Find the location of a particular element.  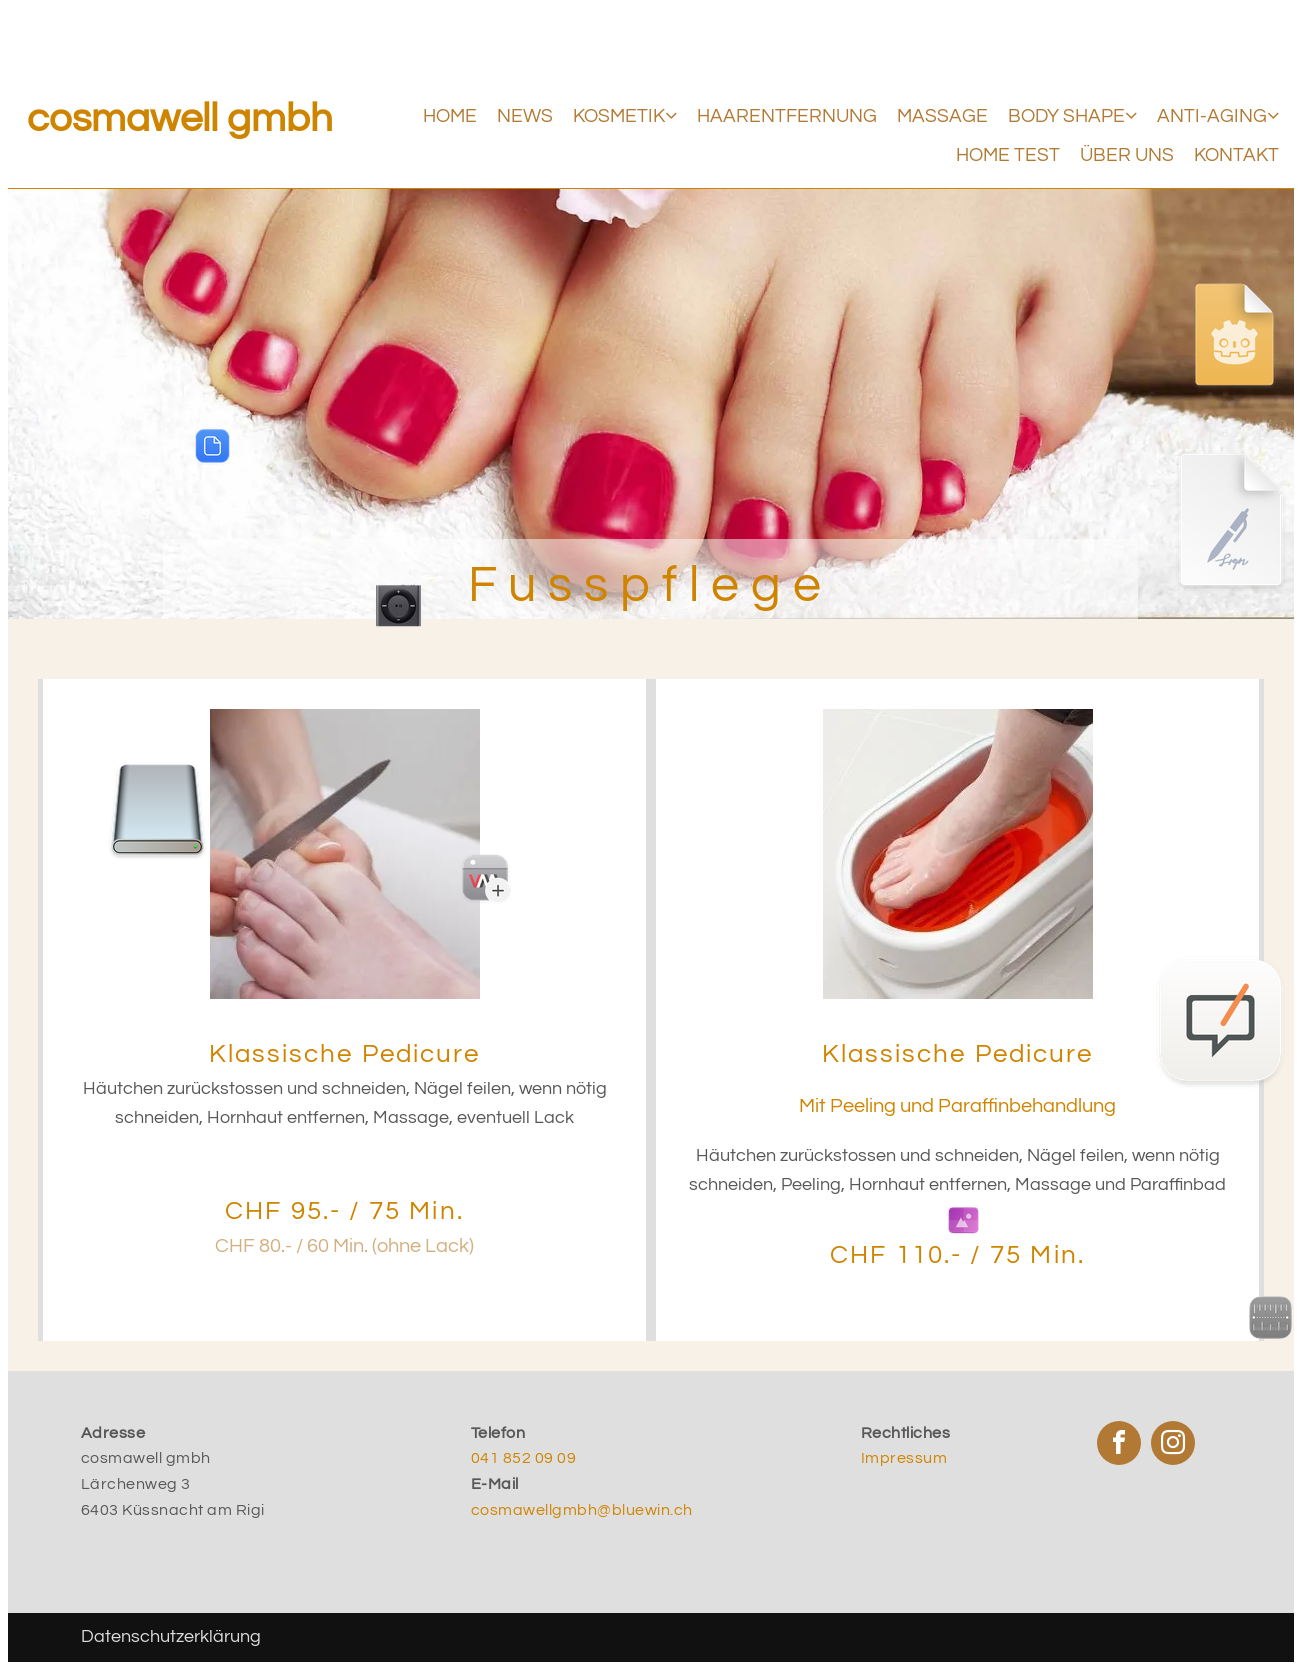

open document preferences is located at coordinates (212, 446).